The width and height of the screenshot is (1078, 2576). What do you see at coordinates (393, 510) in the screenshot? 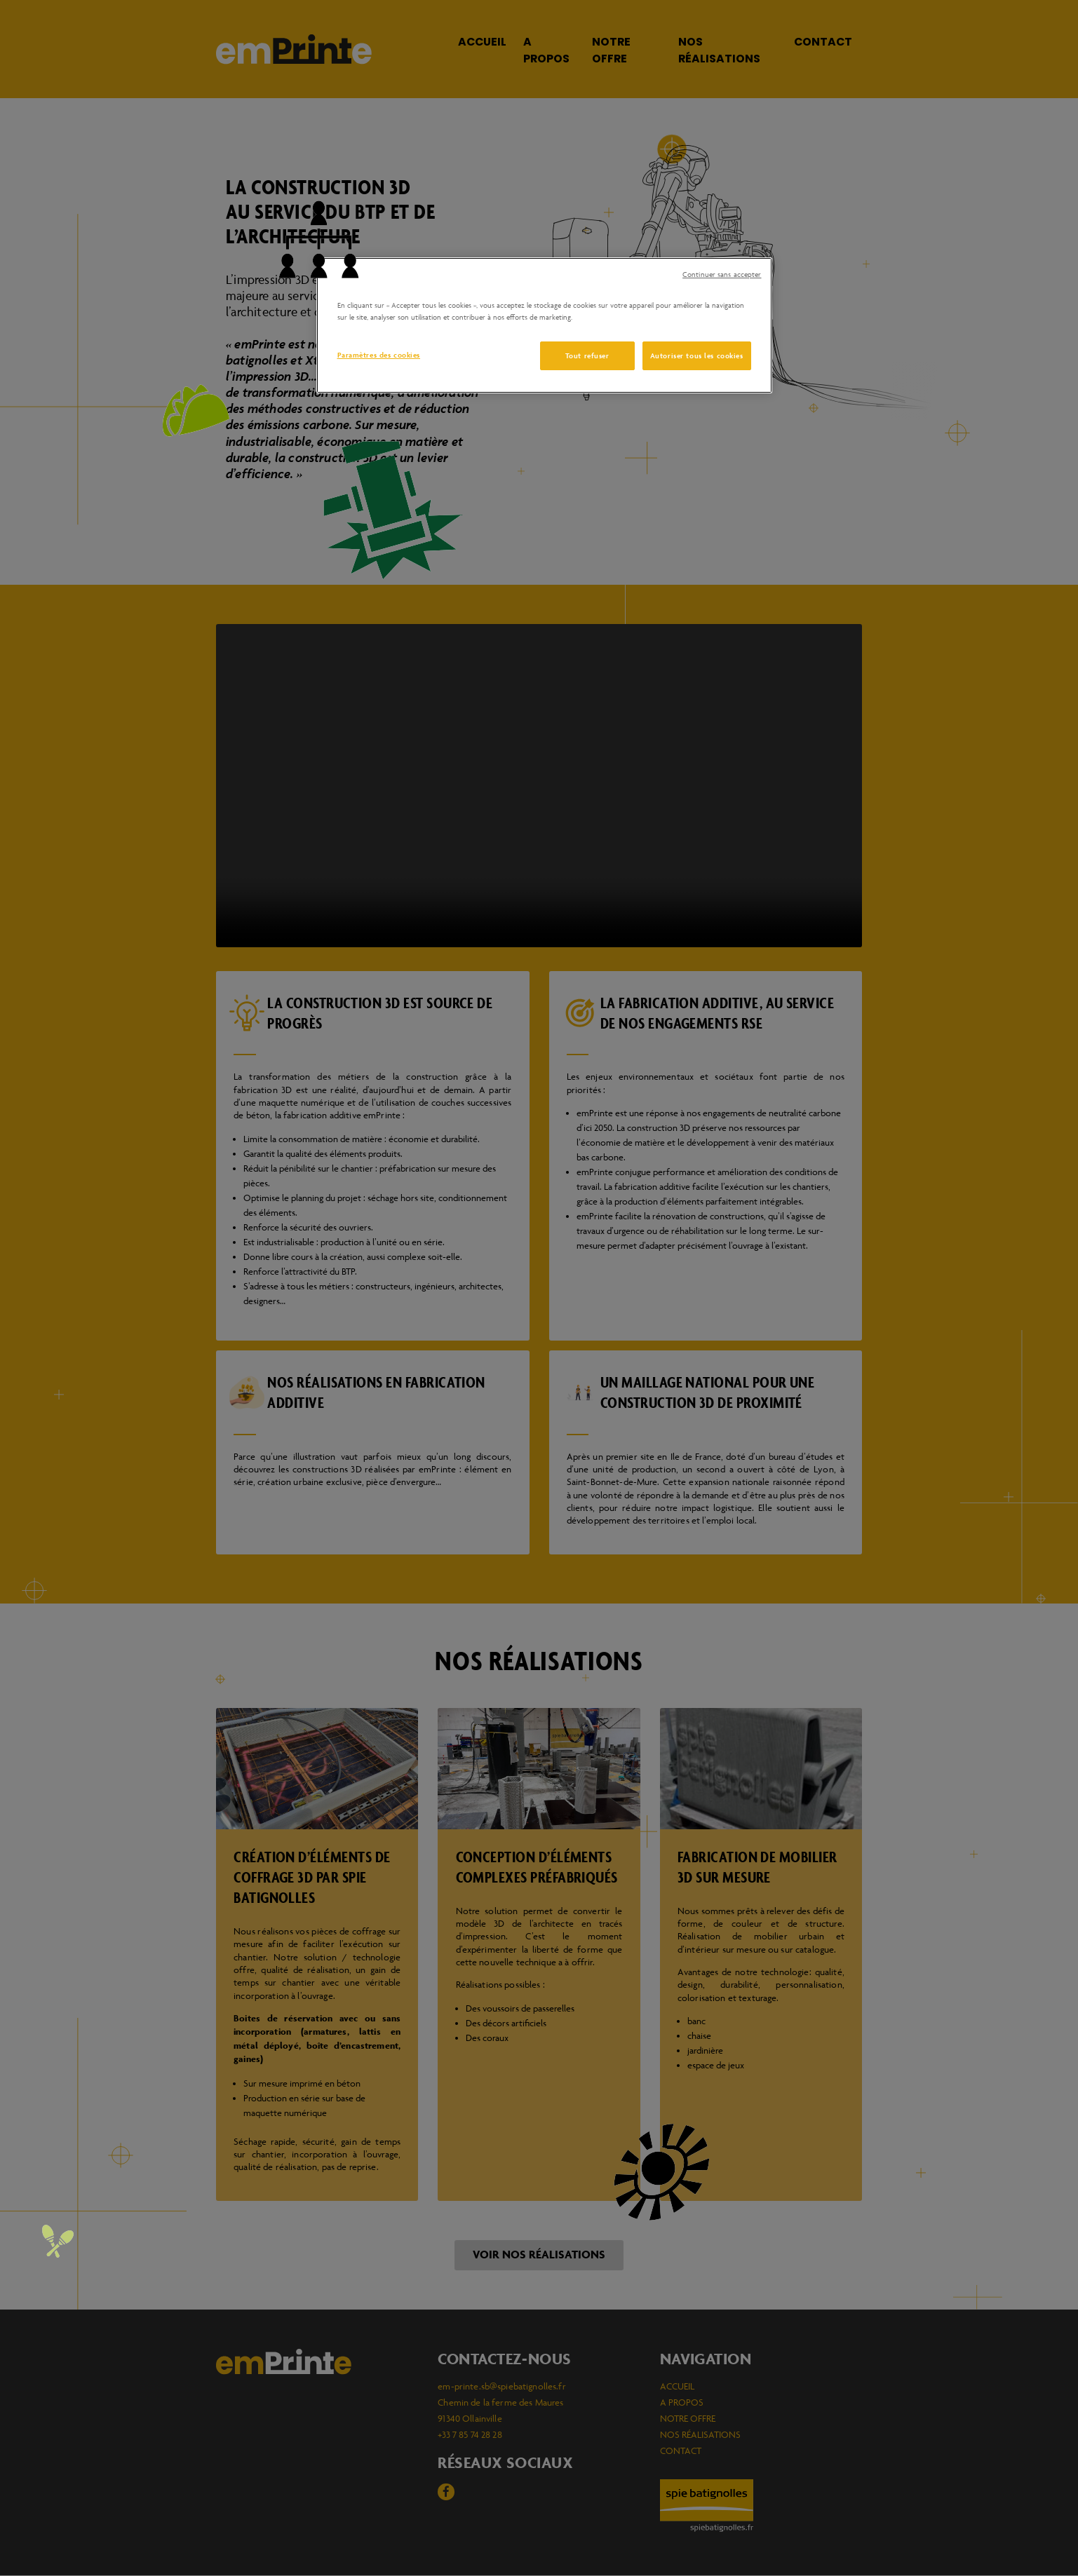
I see `indicates a legal or court-related feature` at bounding box center [393, 510].